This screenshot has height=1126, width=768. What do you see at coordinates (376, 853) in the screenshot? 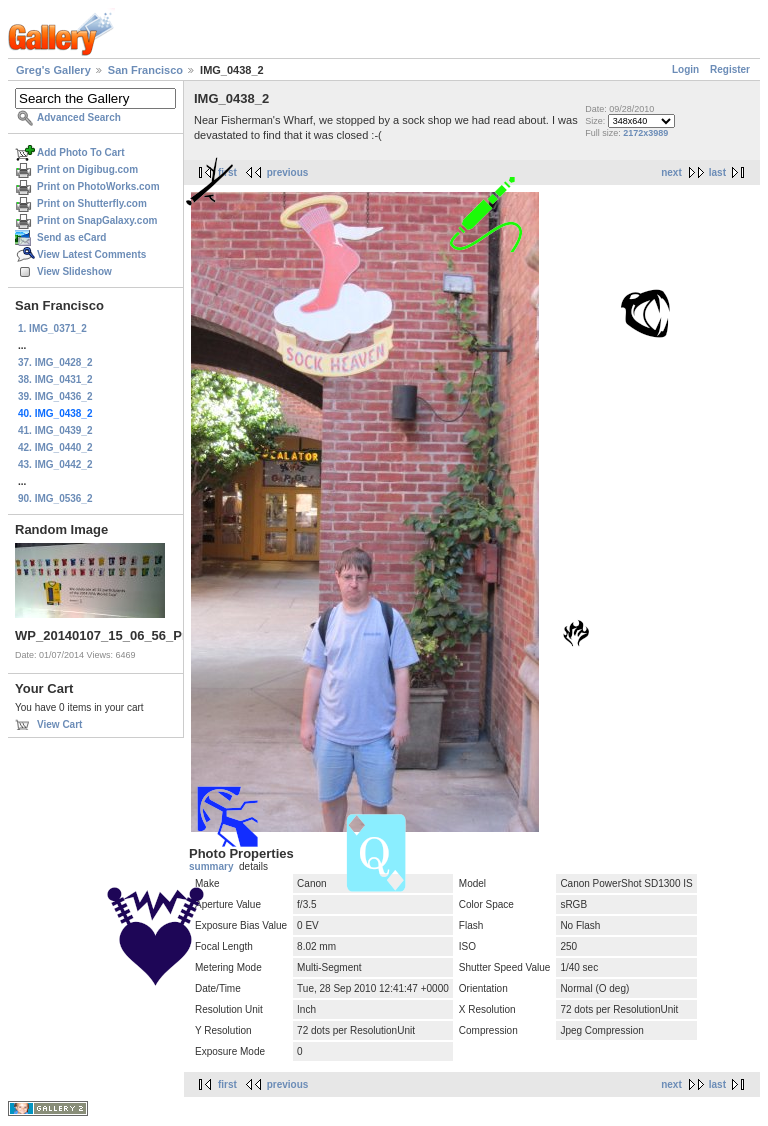
I see `queen of diamonds playing card` at bounding box center [376, 853].